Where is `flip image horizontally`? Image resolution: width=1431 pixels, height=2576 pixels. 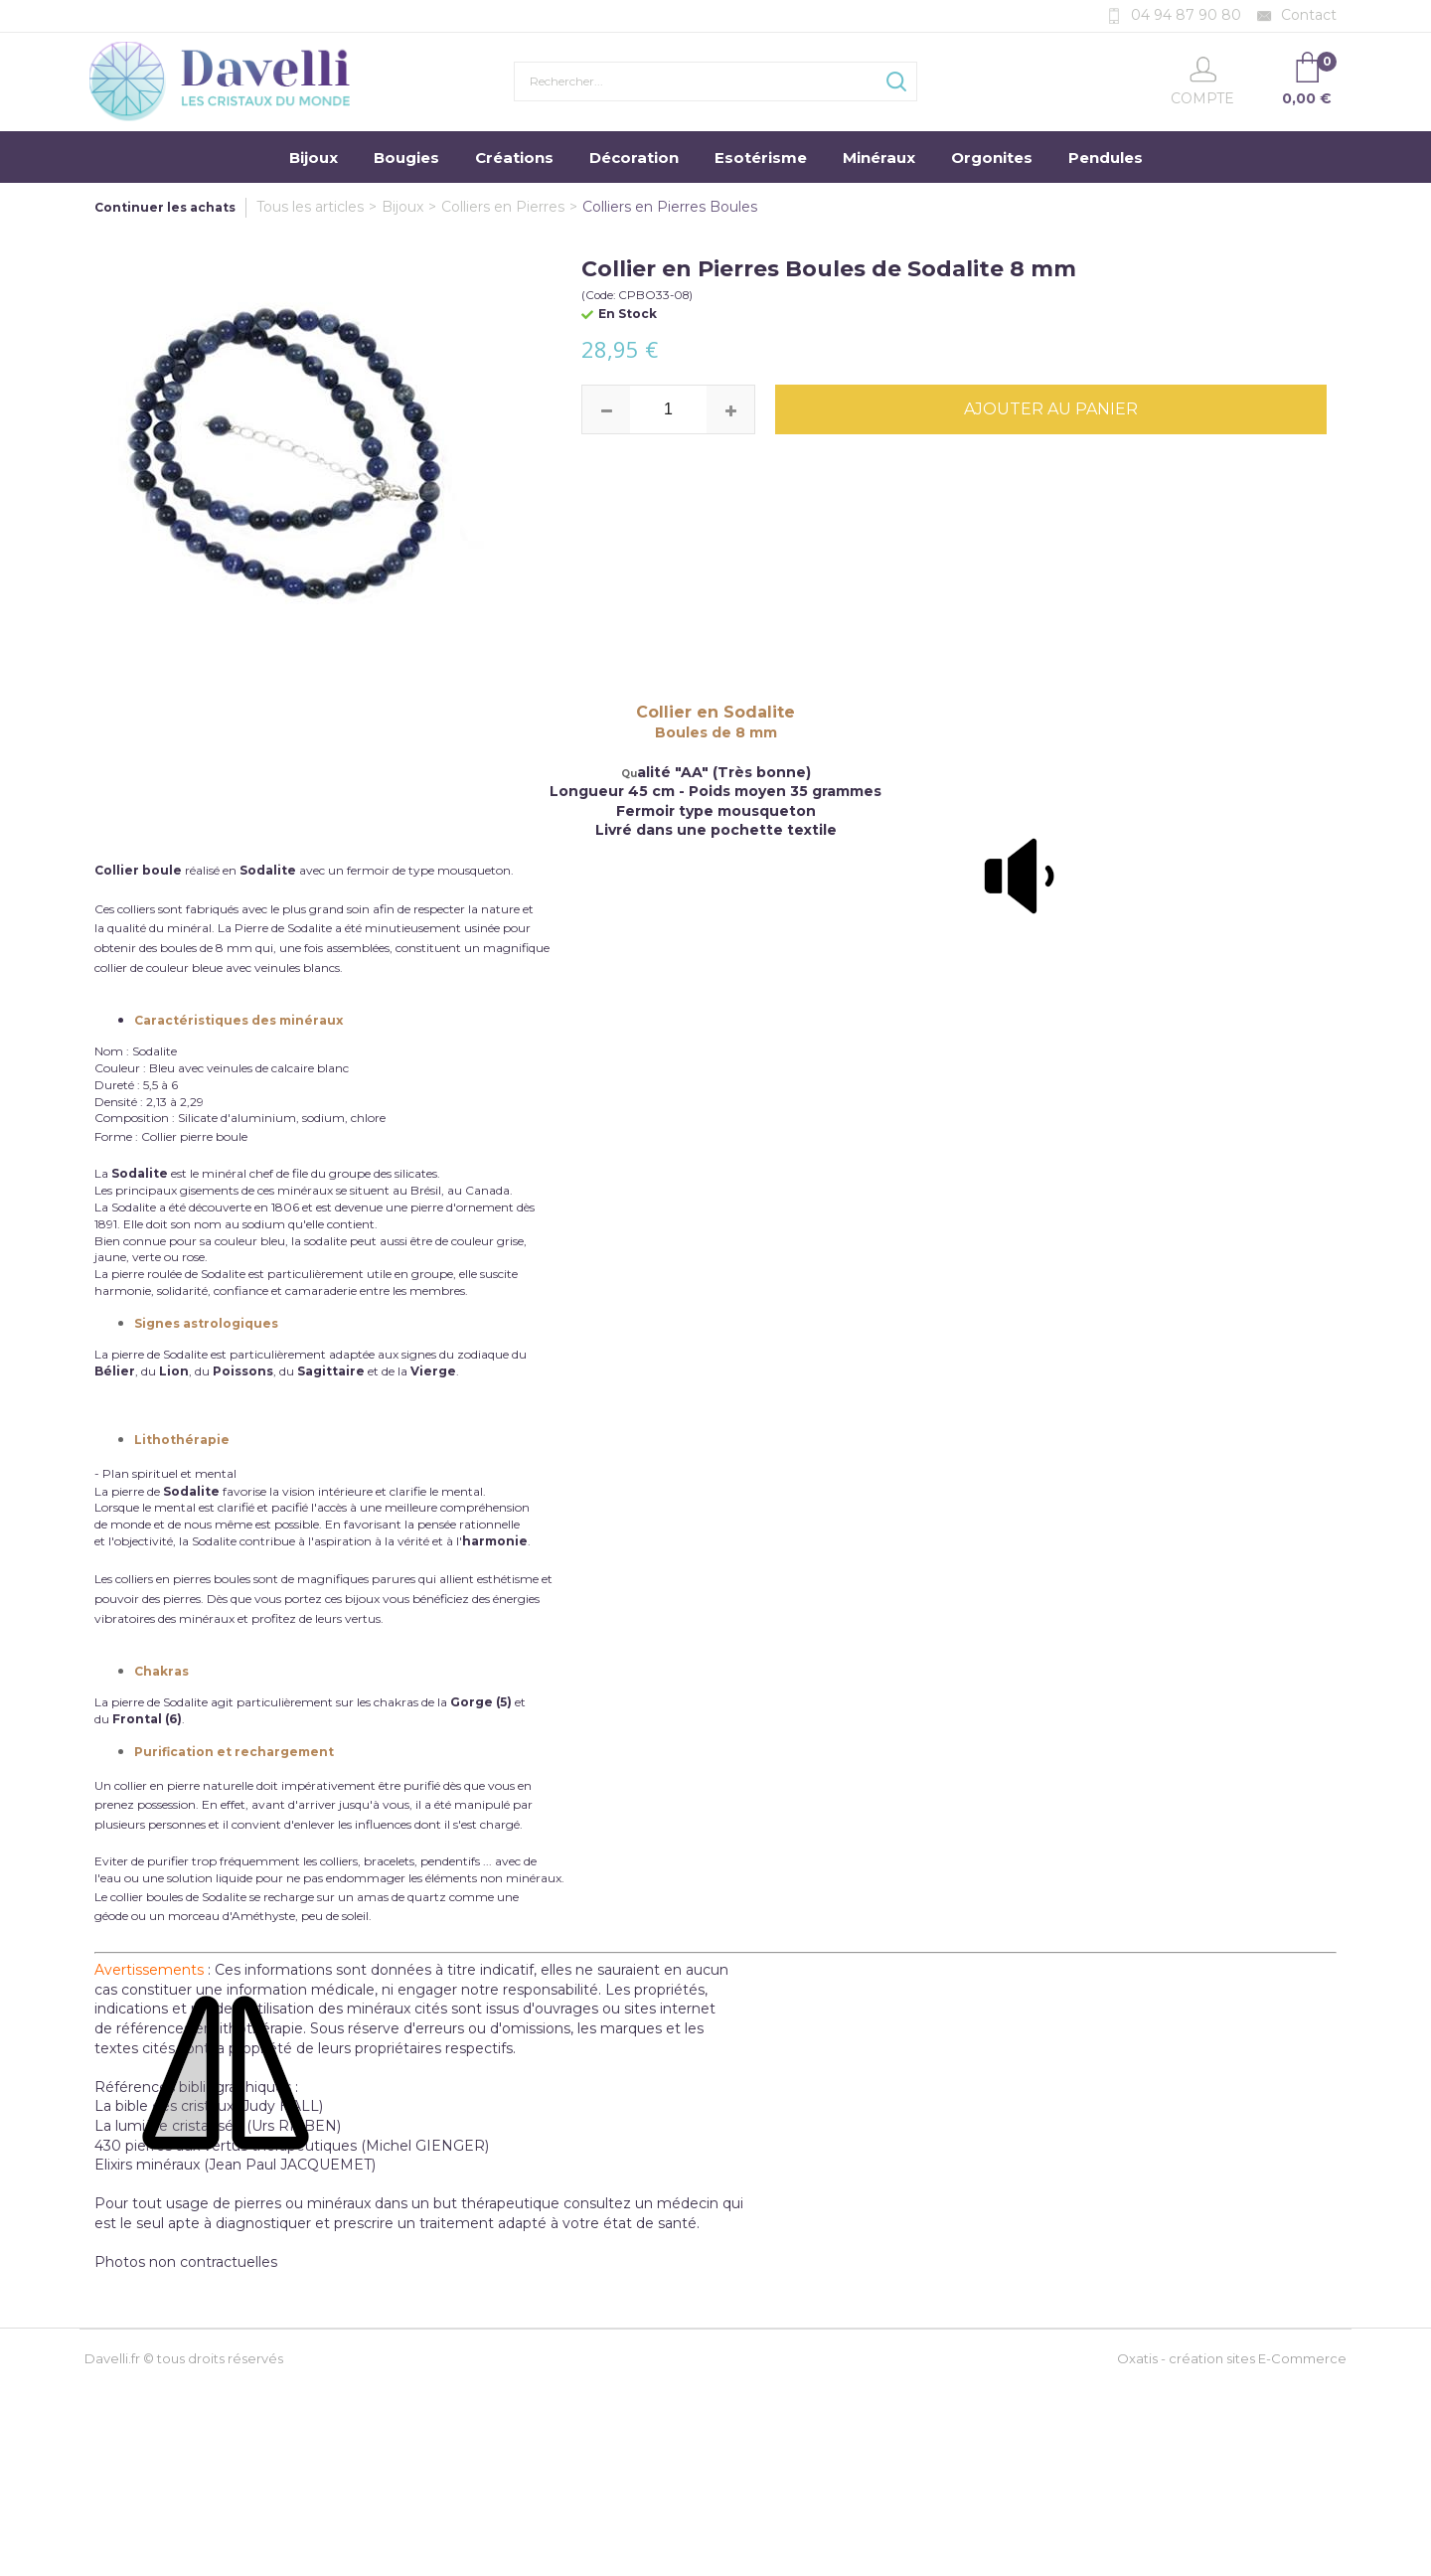 flip image horizontally is located at coordinates (226, 2079).